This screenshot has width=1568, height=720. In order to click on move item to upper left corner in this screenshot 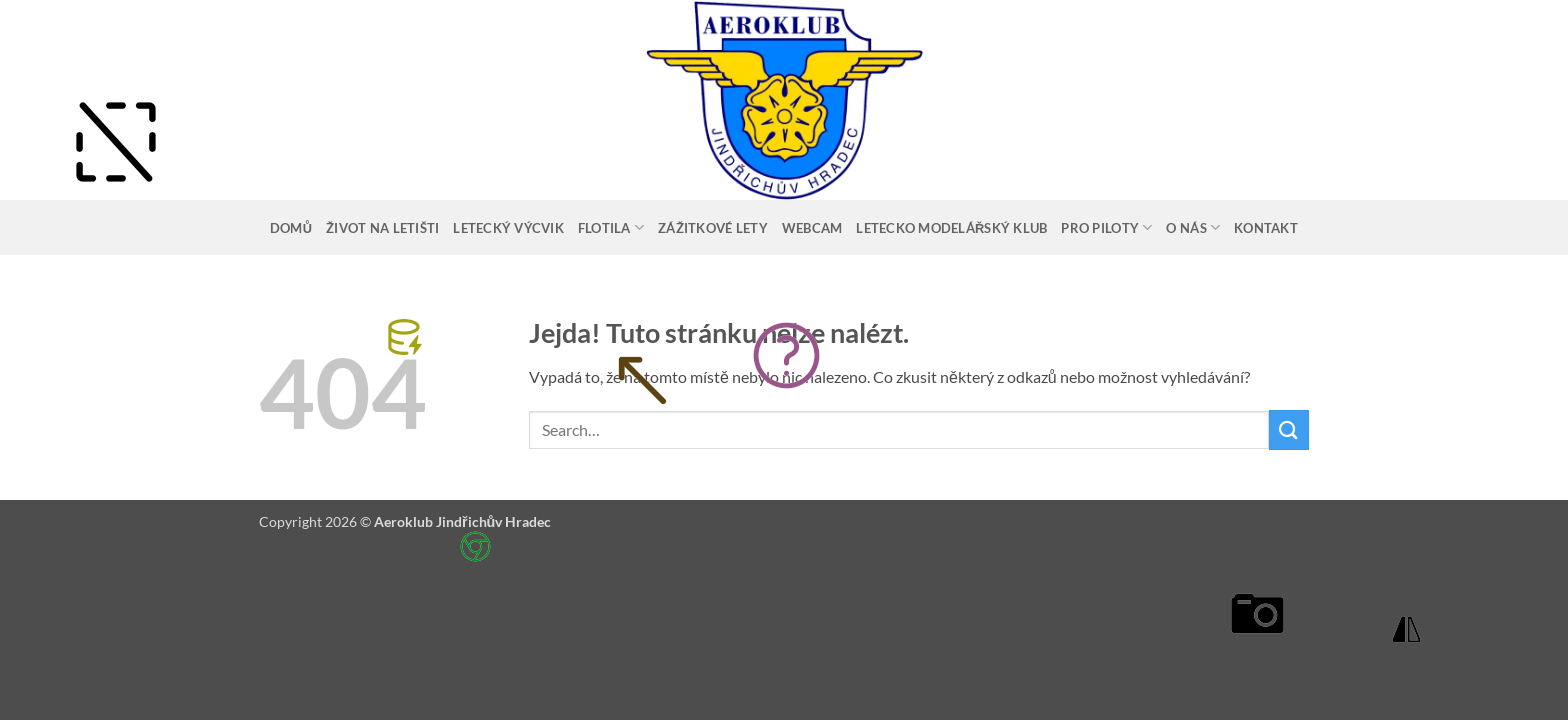, I will do `click(642, 380)`.